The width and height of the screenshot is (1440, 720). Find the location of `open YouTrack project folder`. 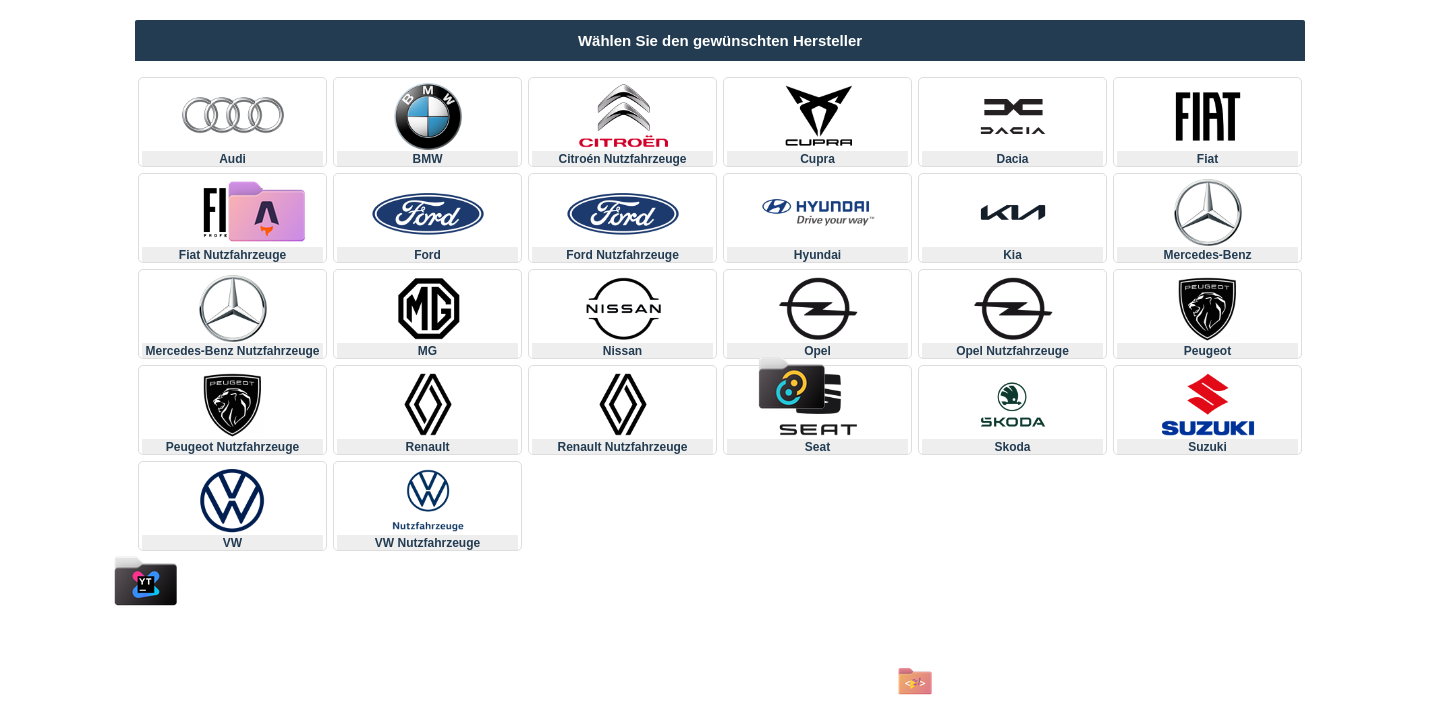

open YouTrack project folder is located at coordinates (145, 582).